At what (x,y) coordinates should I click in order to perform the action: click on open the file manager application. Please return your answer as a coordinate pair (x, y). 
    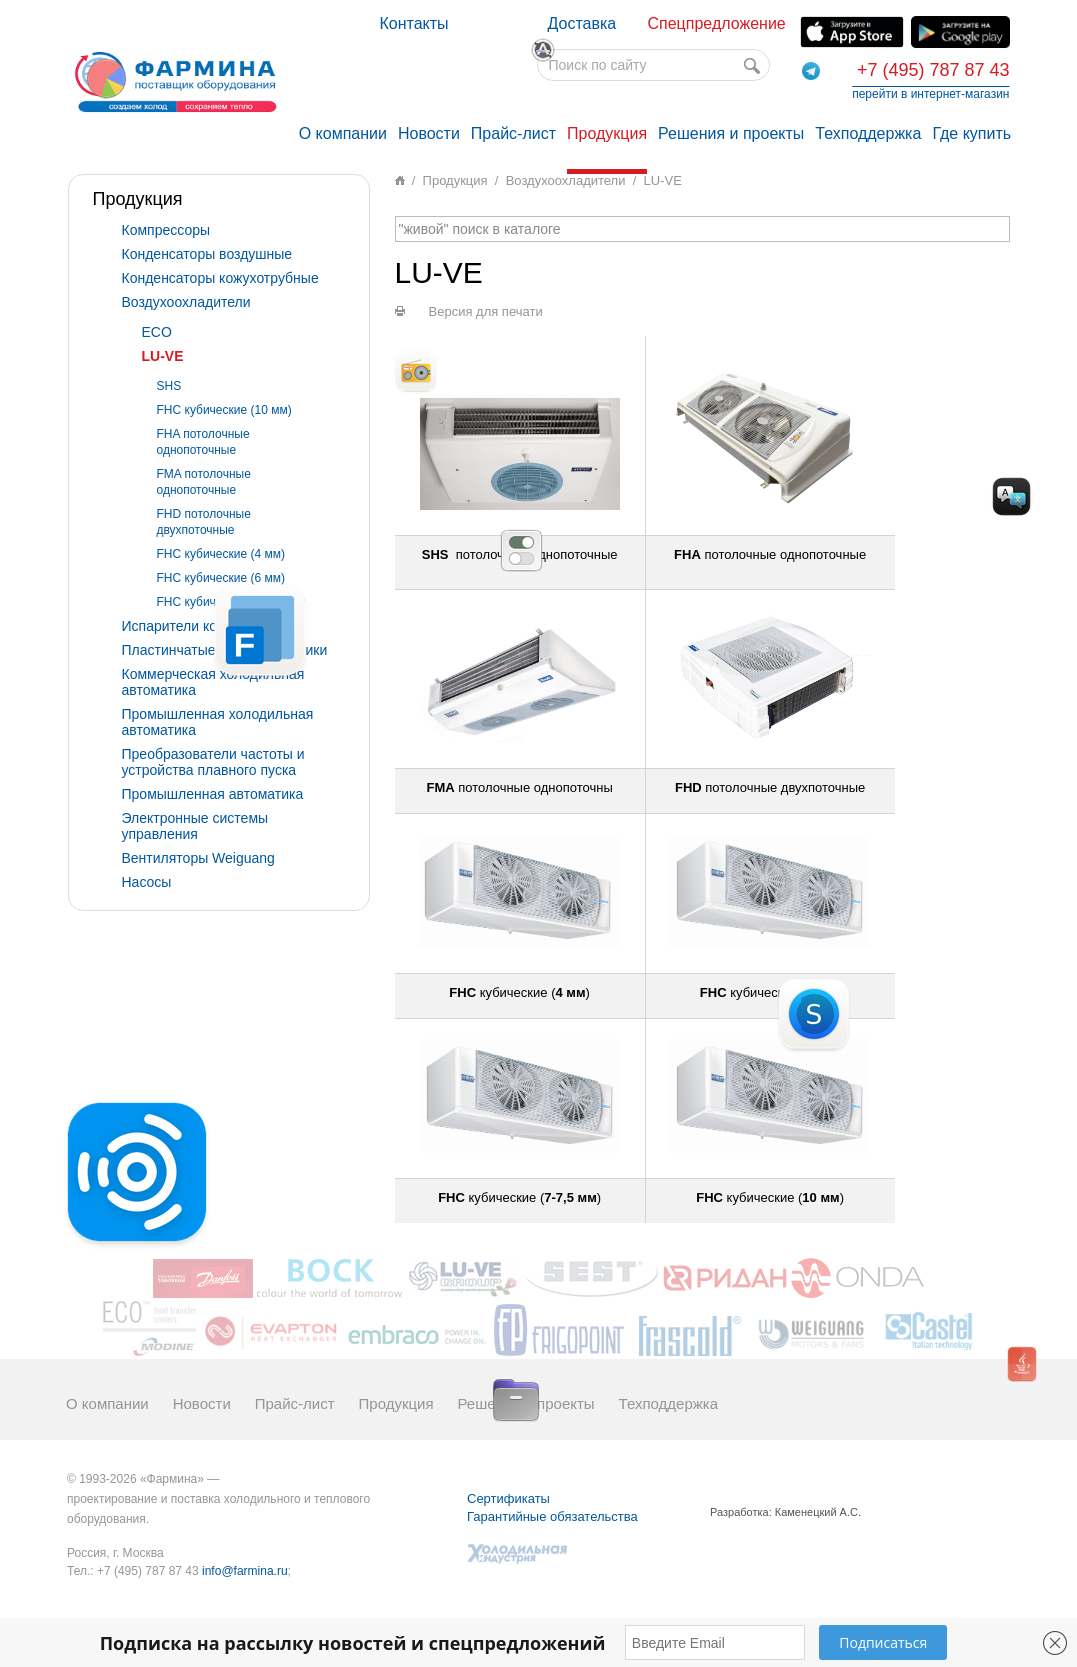
    Looking at the image, I should click on (516, 1400).